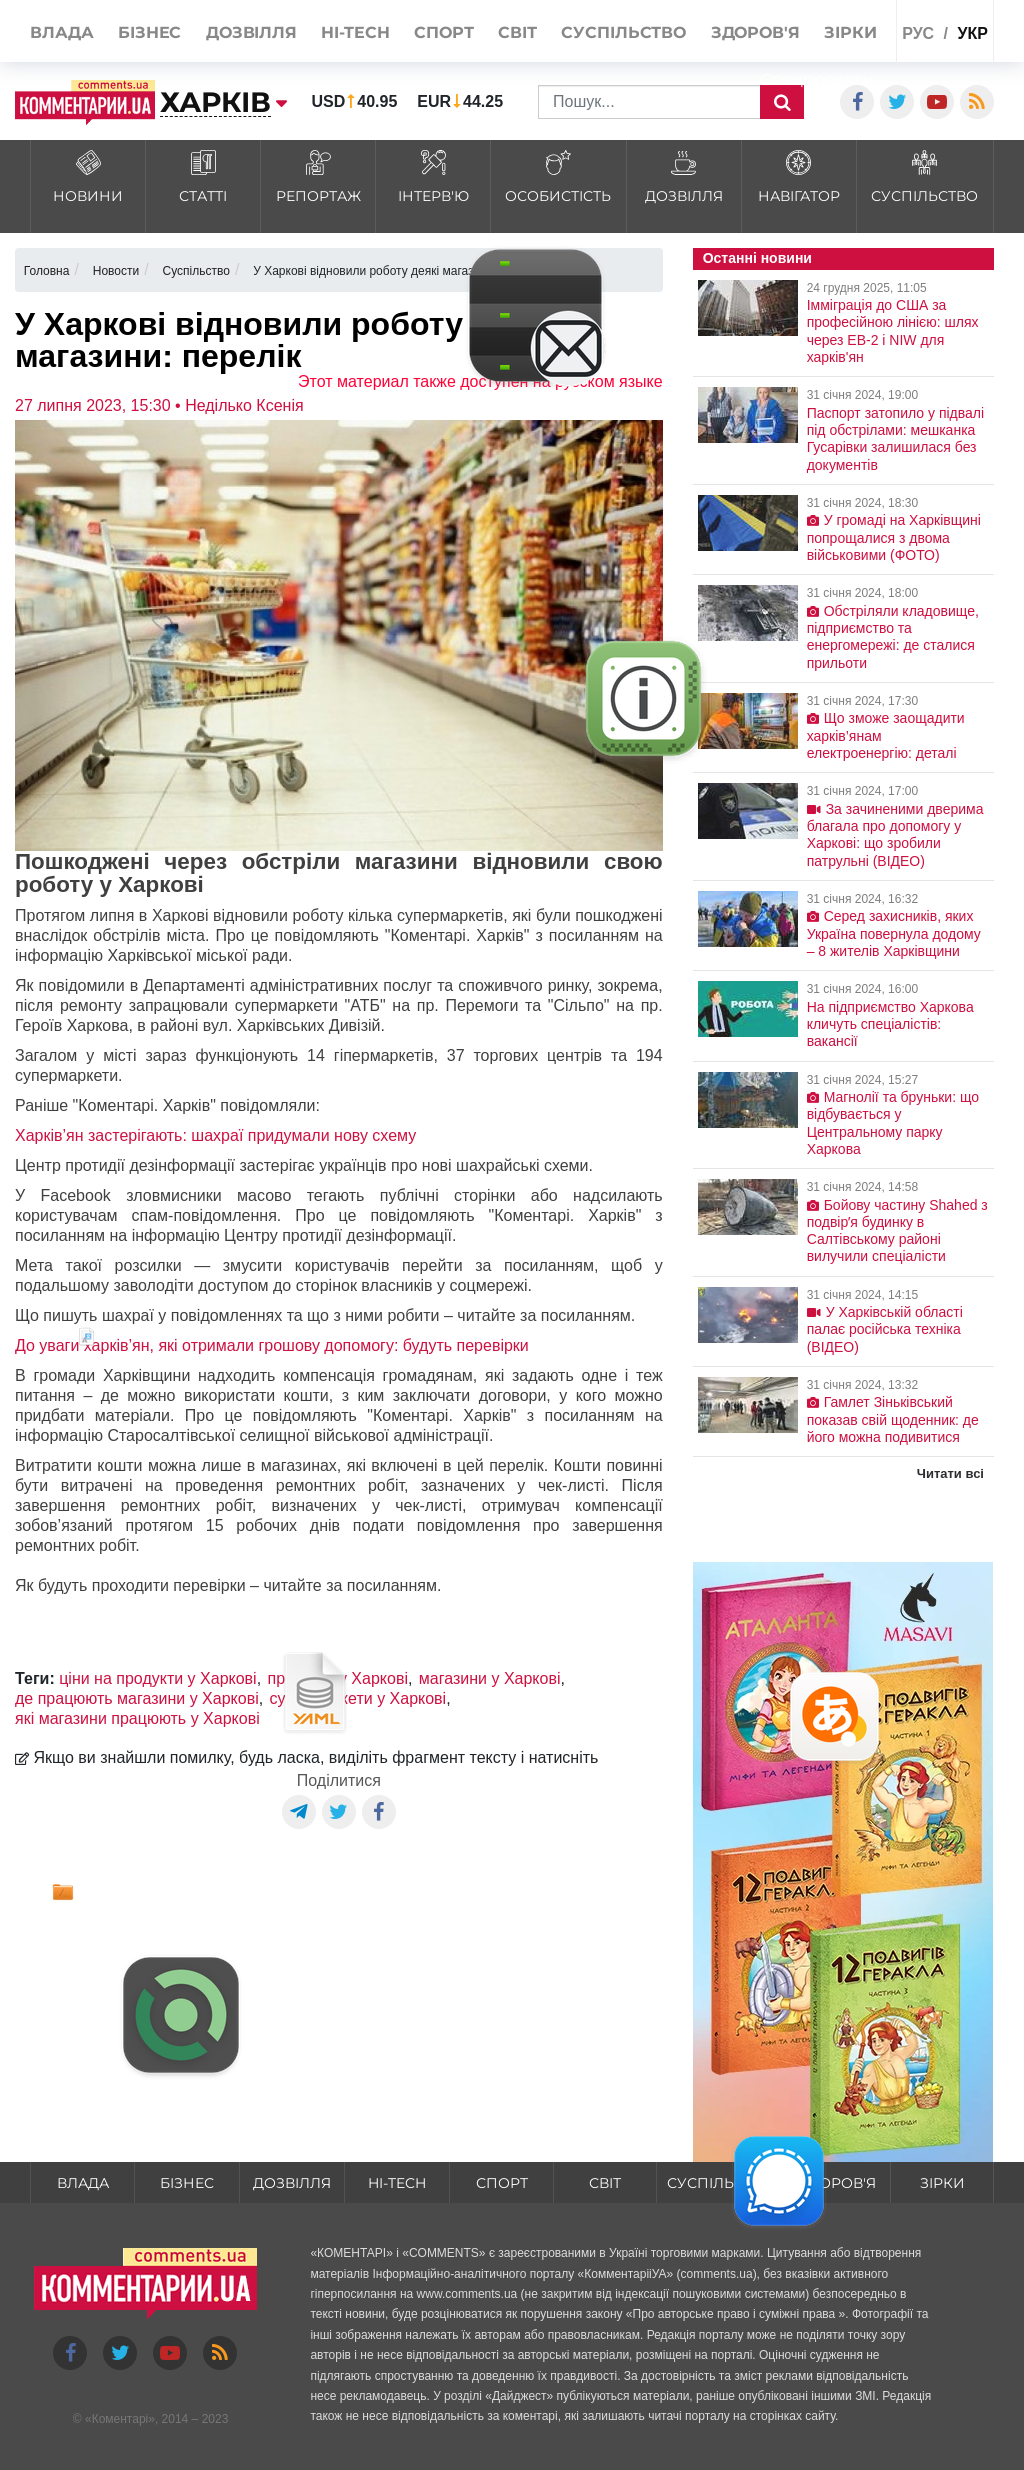  What do you see at coordinates (643, 700) in the screenshot?
I see `view hardware information and system specs` at bounding box center [643, 700].